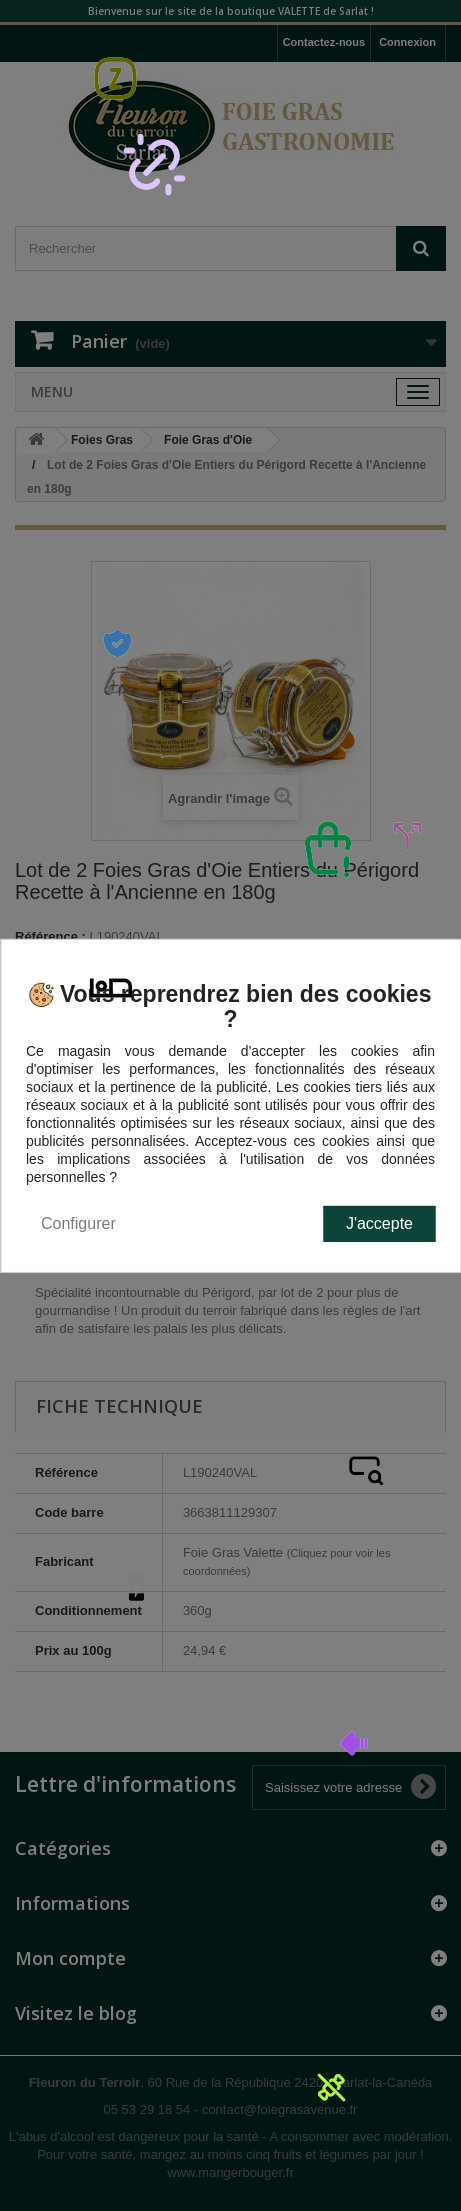 This screenshot has height=2211, width=461. I want to click on indicates verified or secure status, so click(117, 643).